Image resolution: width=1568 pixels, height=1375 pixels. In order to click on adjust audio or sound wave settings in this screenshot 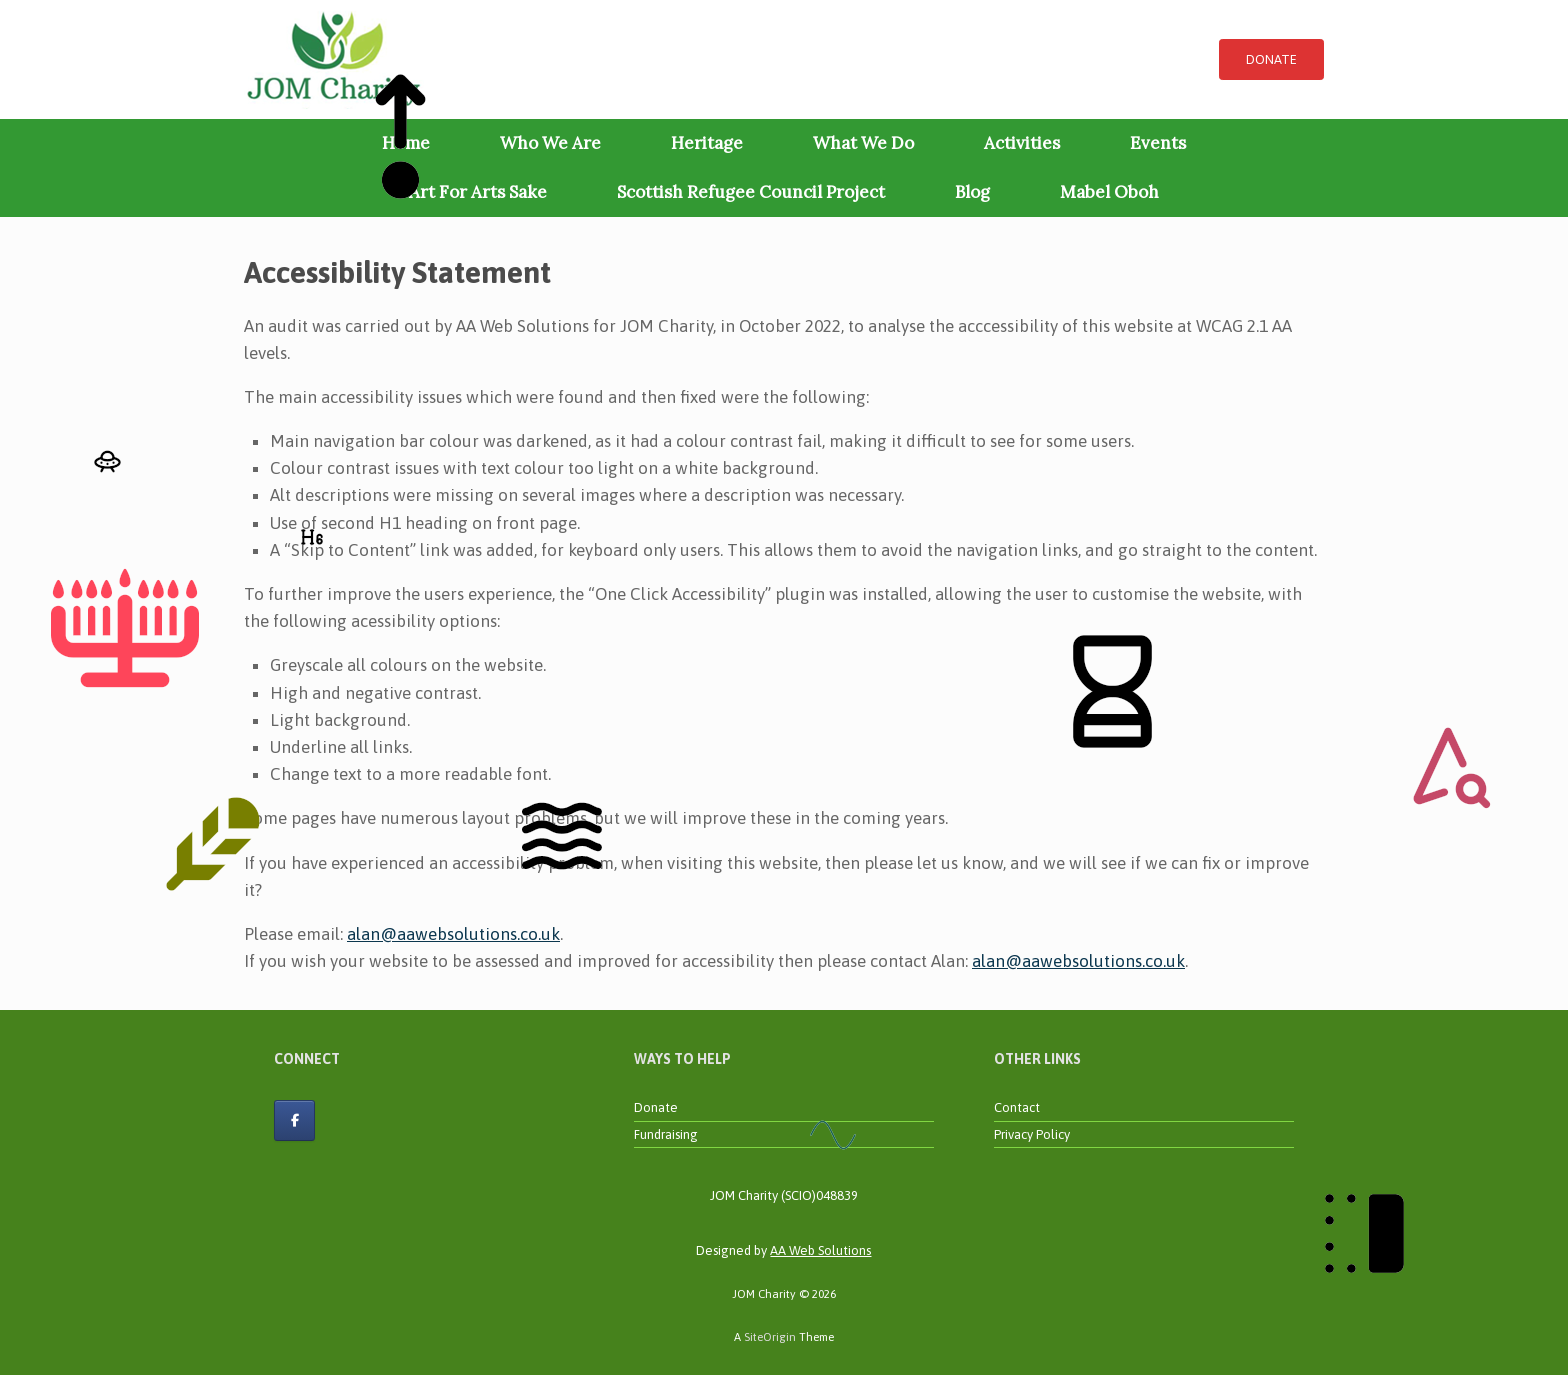, I will do `click(833, 1135)`.